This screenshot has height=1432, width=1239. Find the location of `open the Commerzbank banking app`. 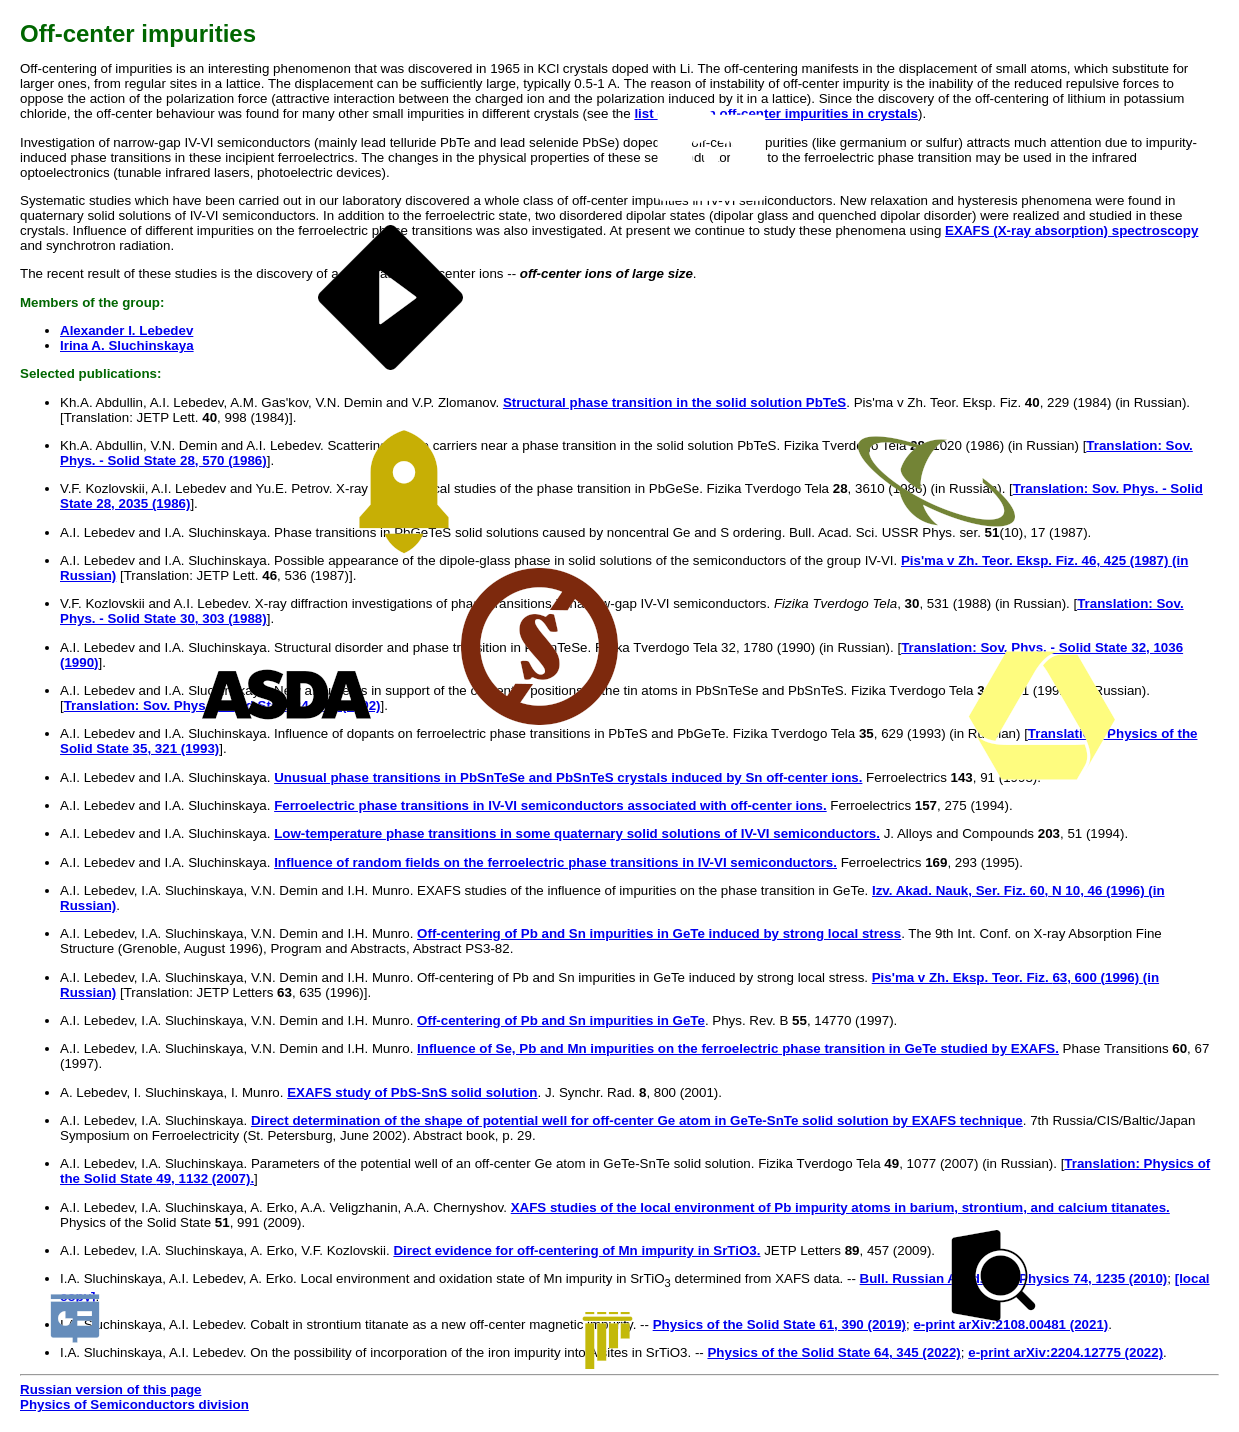

open the Commerzbank banking app is located at coordinates (1041, 715).